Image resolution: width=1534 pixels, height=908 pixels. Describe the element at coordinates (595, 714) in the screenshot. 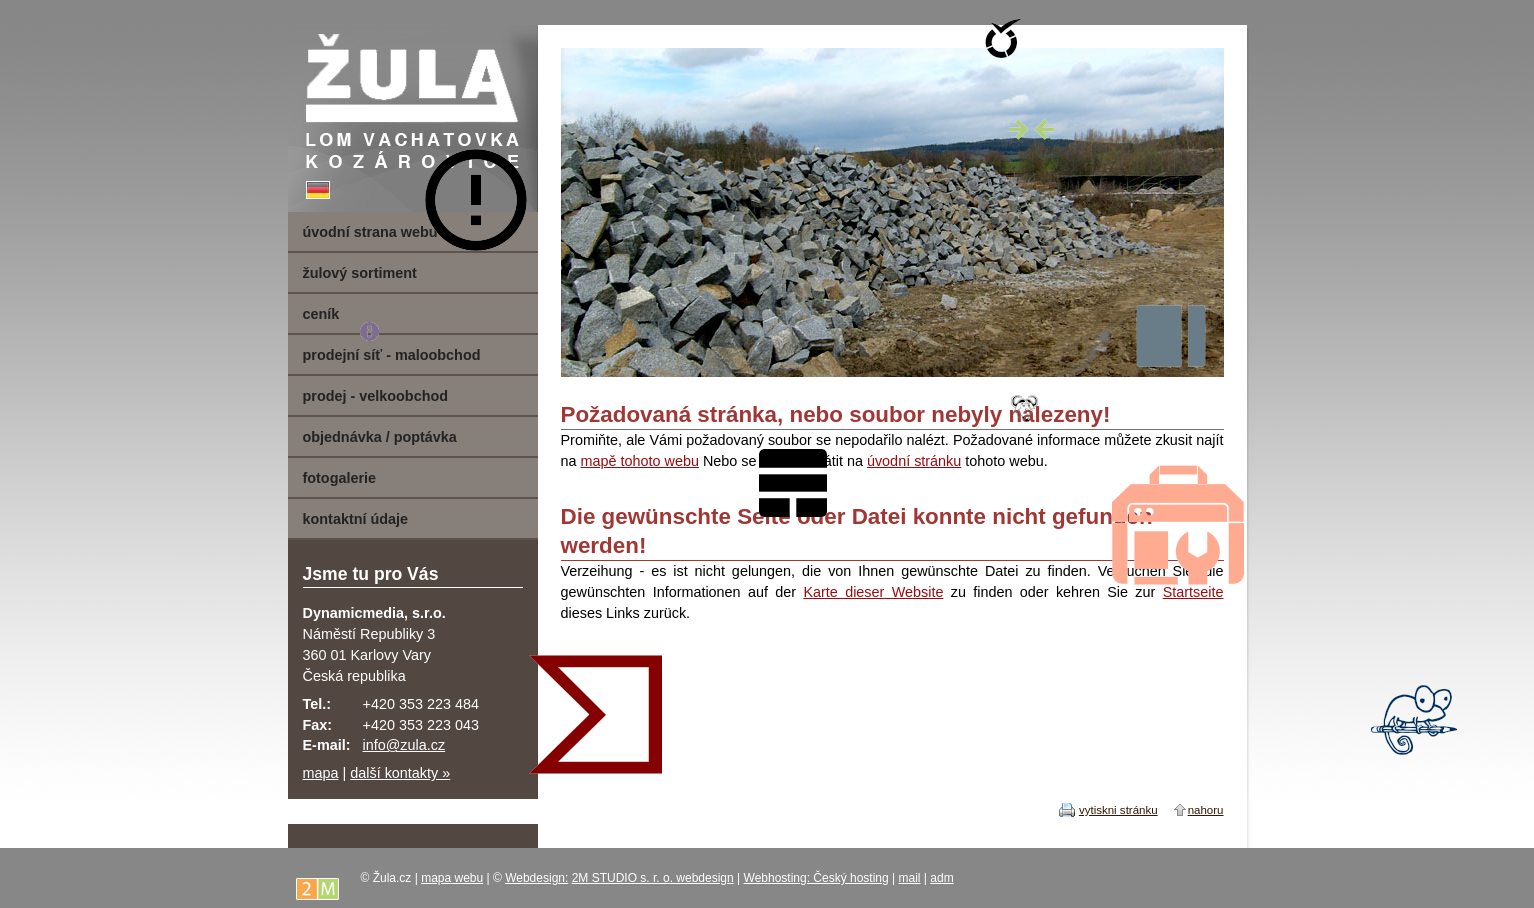

I see `open virustotal malware scanning service` at that location.